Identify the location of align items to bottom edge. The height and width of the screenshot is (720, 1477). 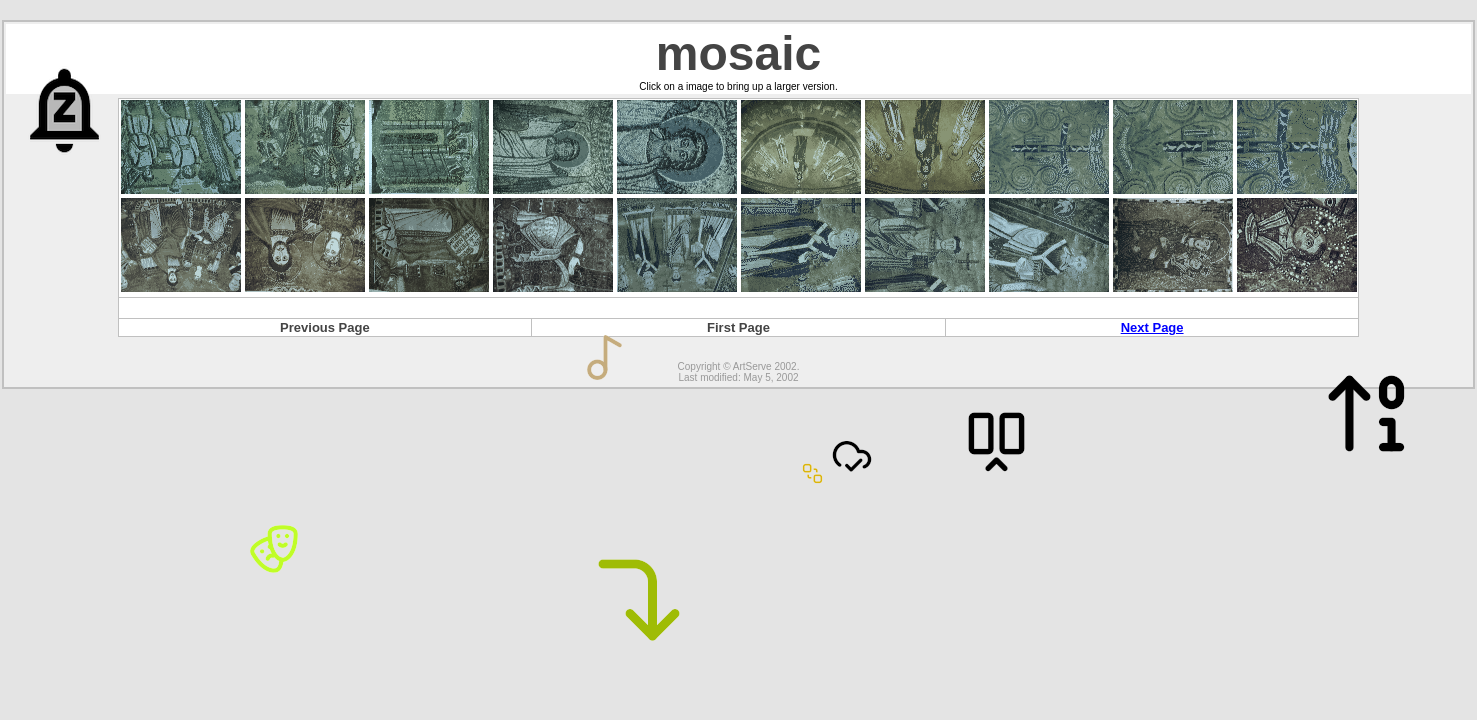
(996, 440).